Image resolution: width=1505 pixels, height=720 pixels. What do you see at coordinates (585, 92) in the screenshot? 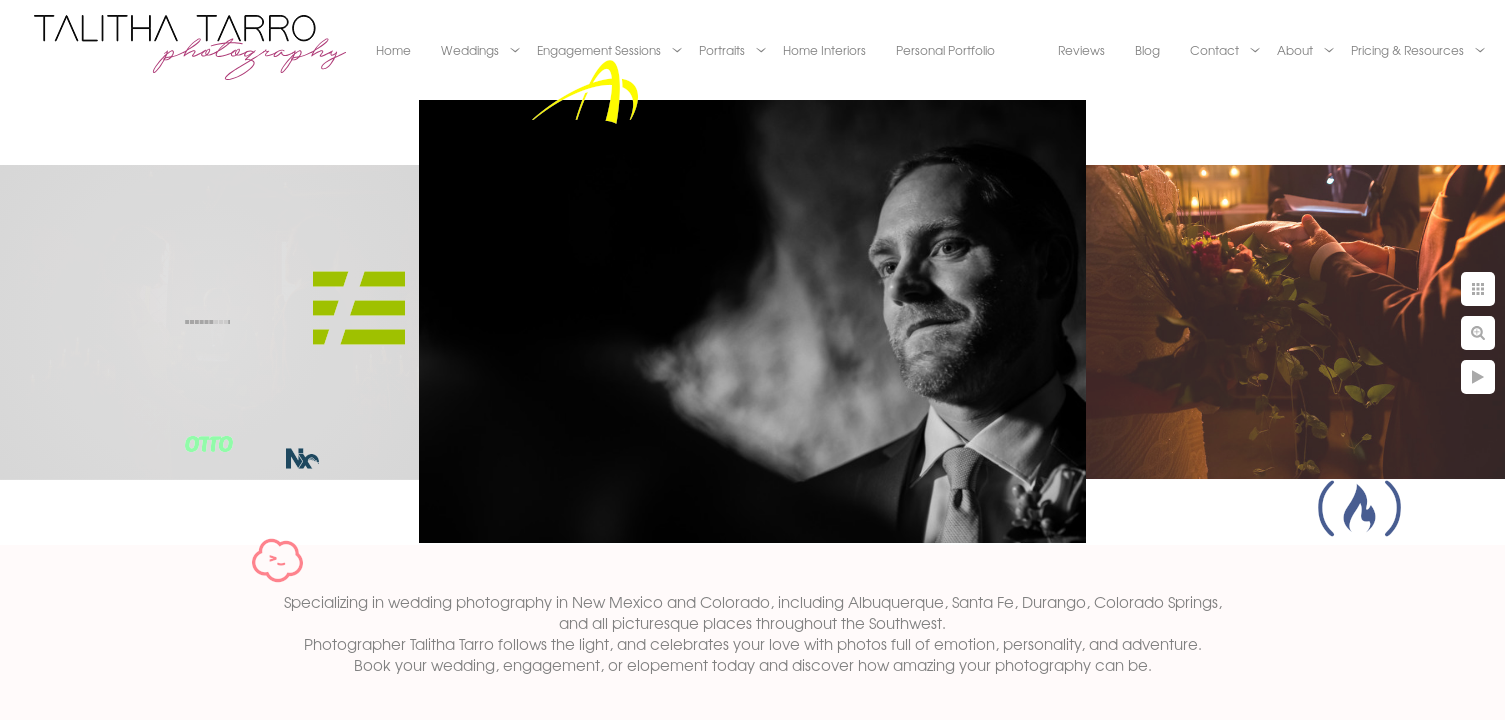
I see `elavon payment services logo` at bounding box center [585, 92].